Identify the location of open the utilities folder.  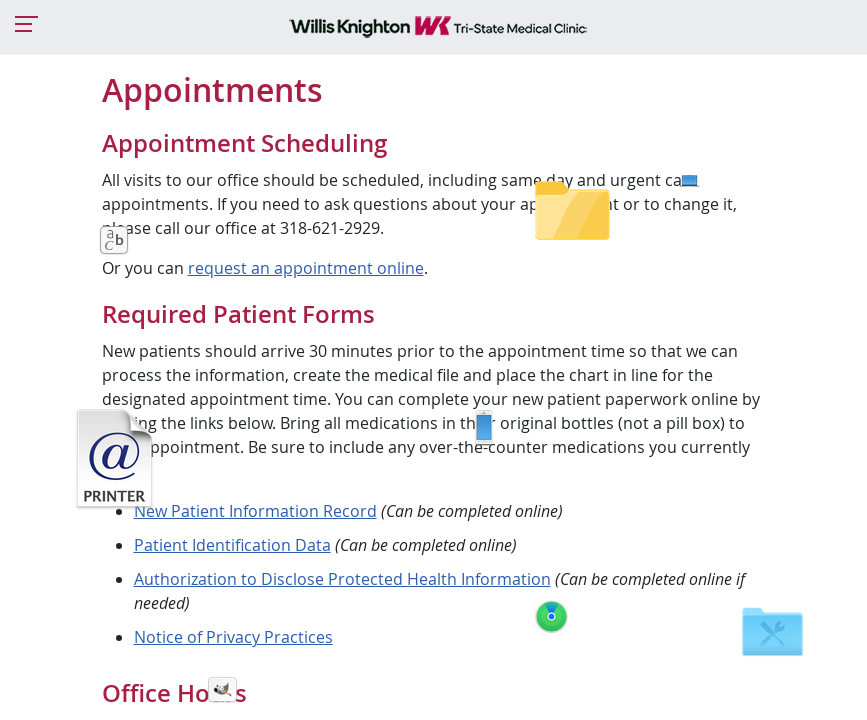
(772, 631).